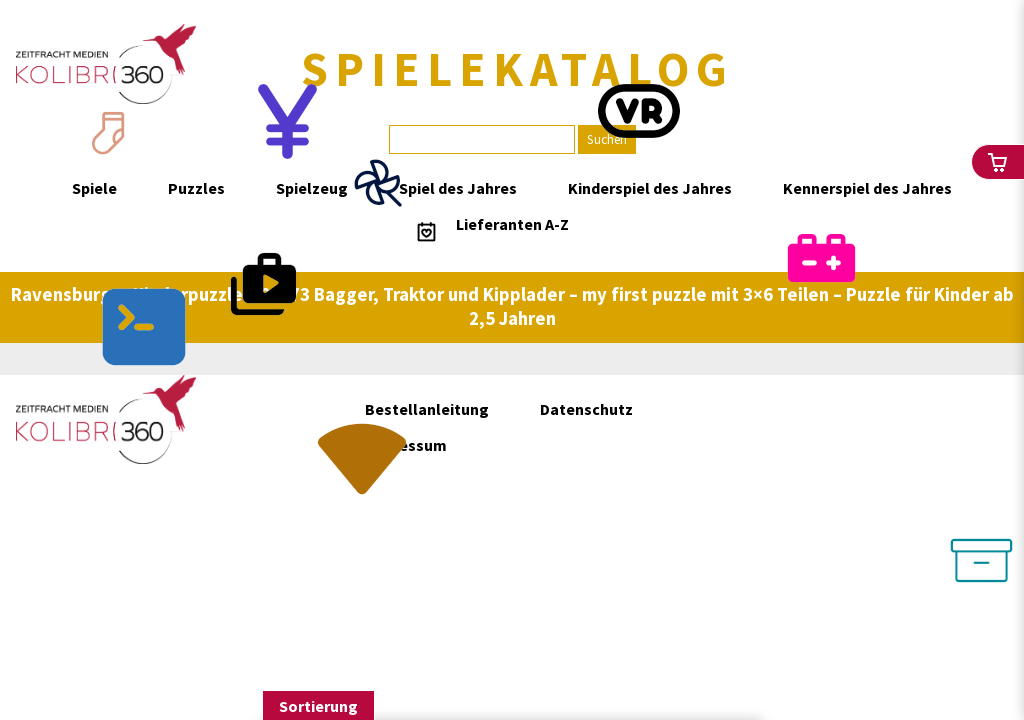 This screenshot has height=720, width=1024. What do you see at coordinates (109, 132) in the screenshot?
I see `browse clothing or apparel items` at bounding box center [109, 132].